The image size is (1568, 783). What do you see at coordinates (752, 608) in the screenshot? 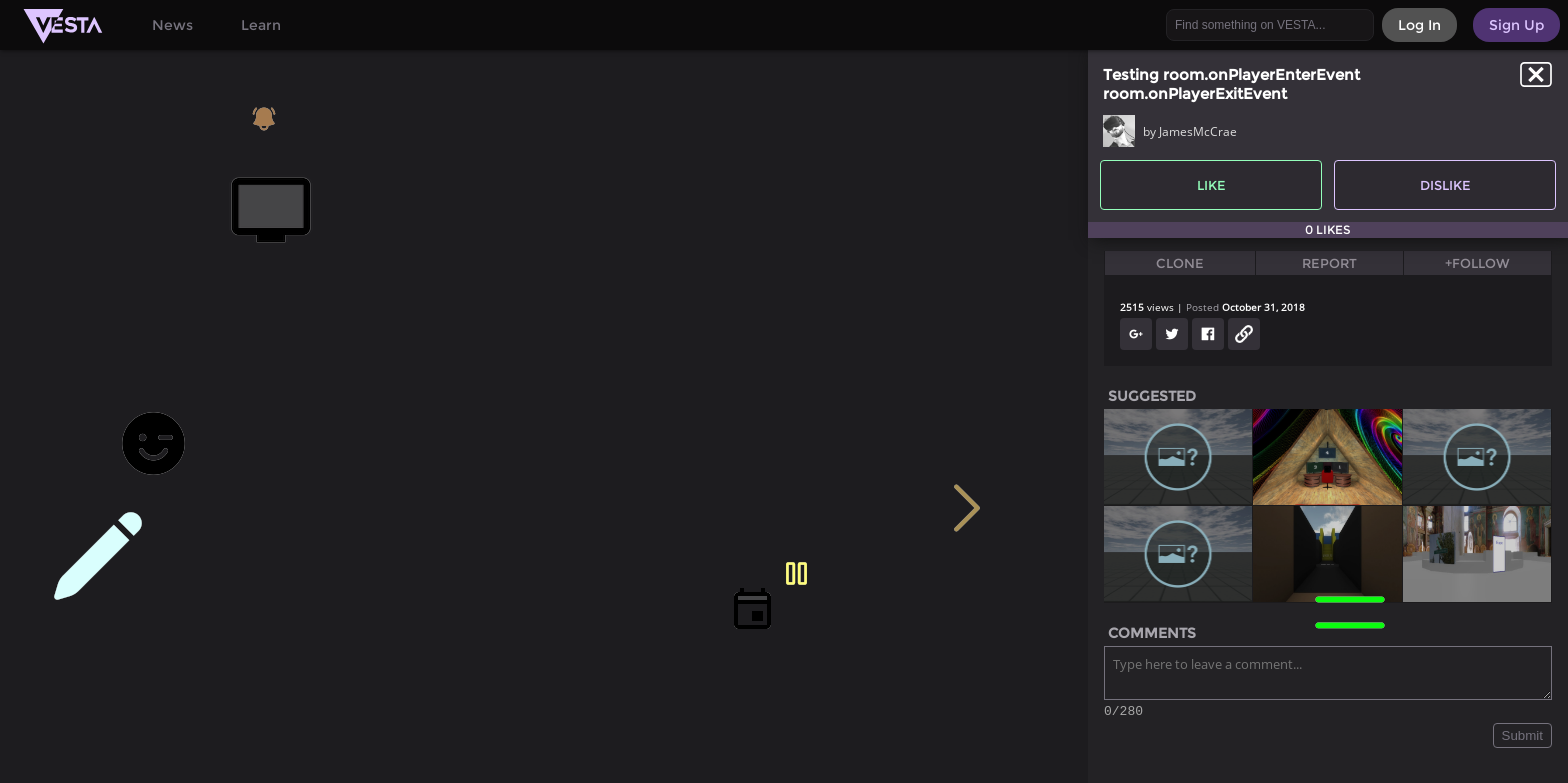
I see `view calendar events` at bounding box center [752, 608].